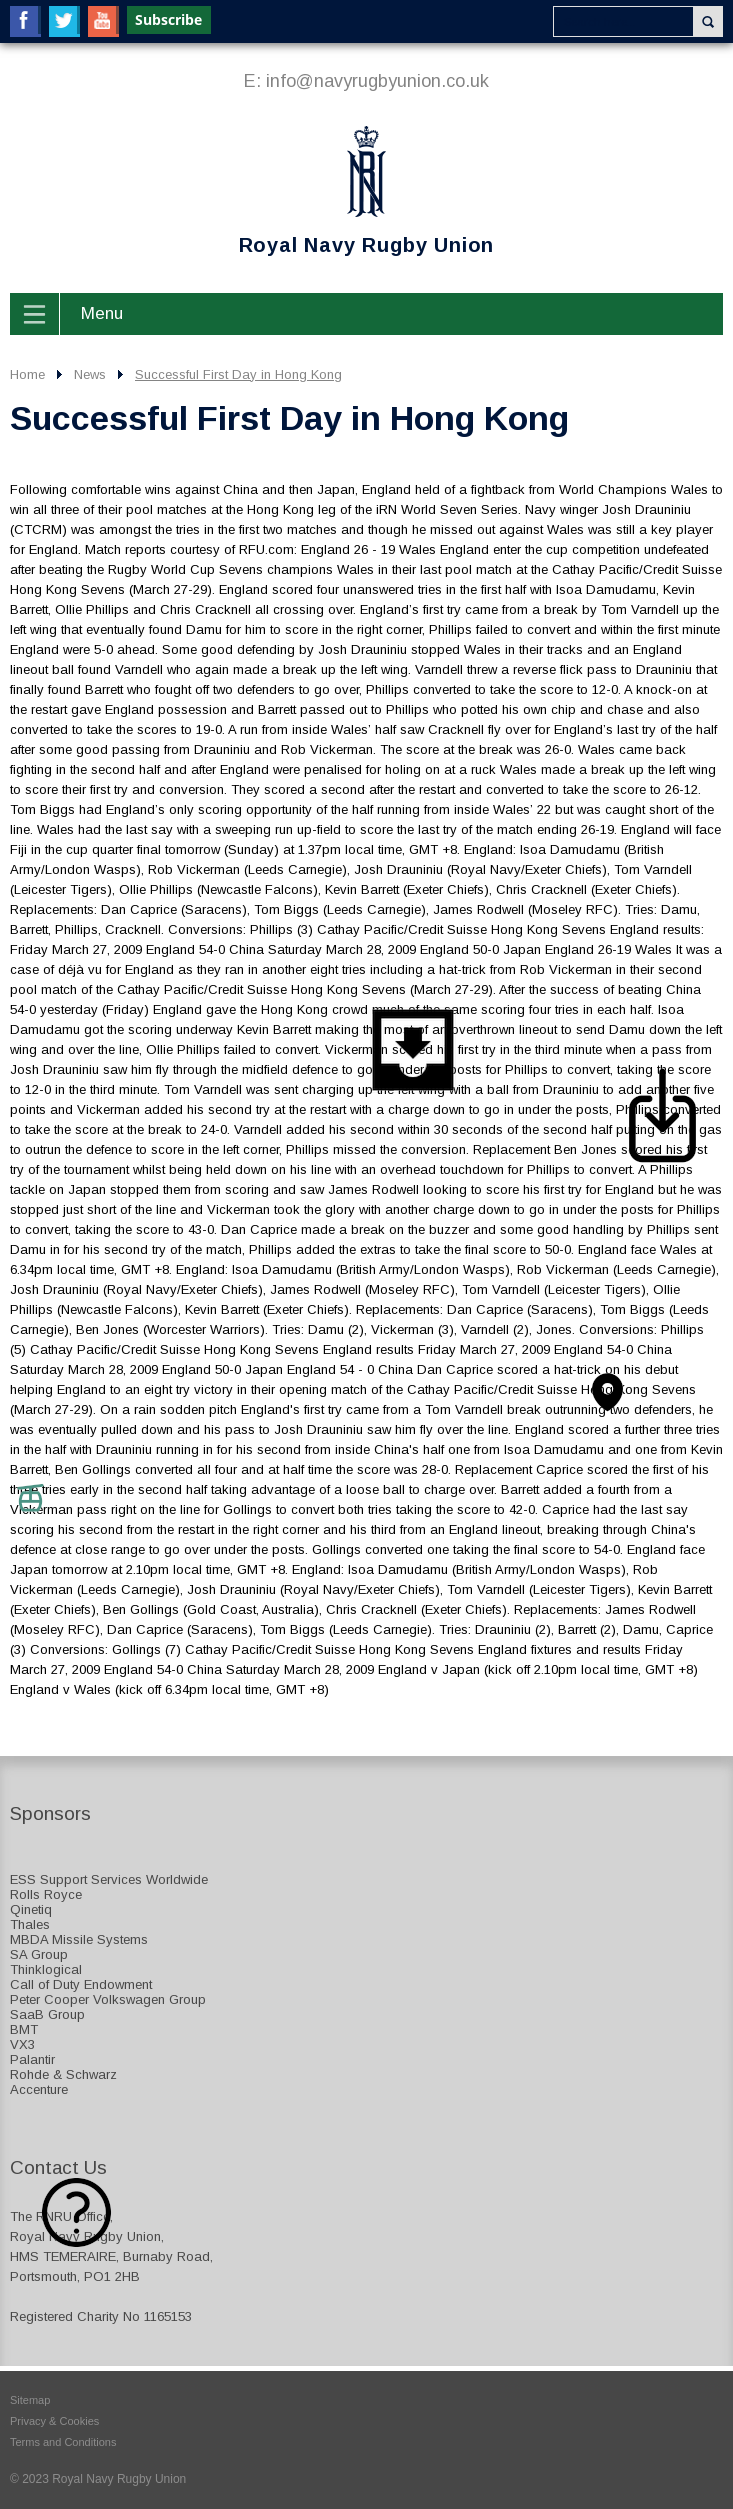 The image size is (733, 2509). What do you see at coordinates (76, 2212) in the screenshot?
I see `access help or support information` at bounding box center [76, 2212].